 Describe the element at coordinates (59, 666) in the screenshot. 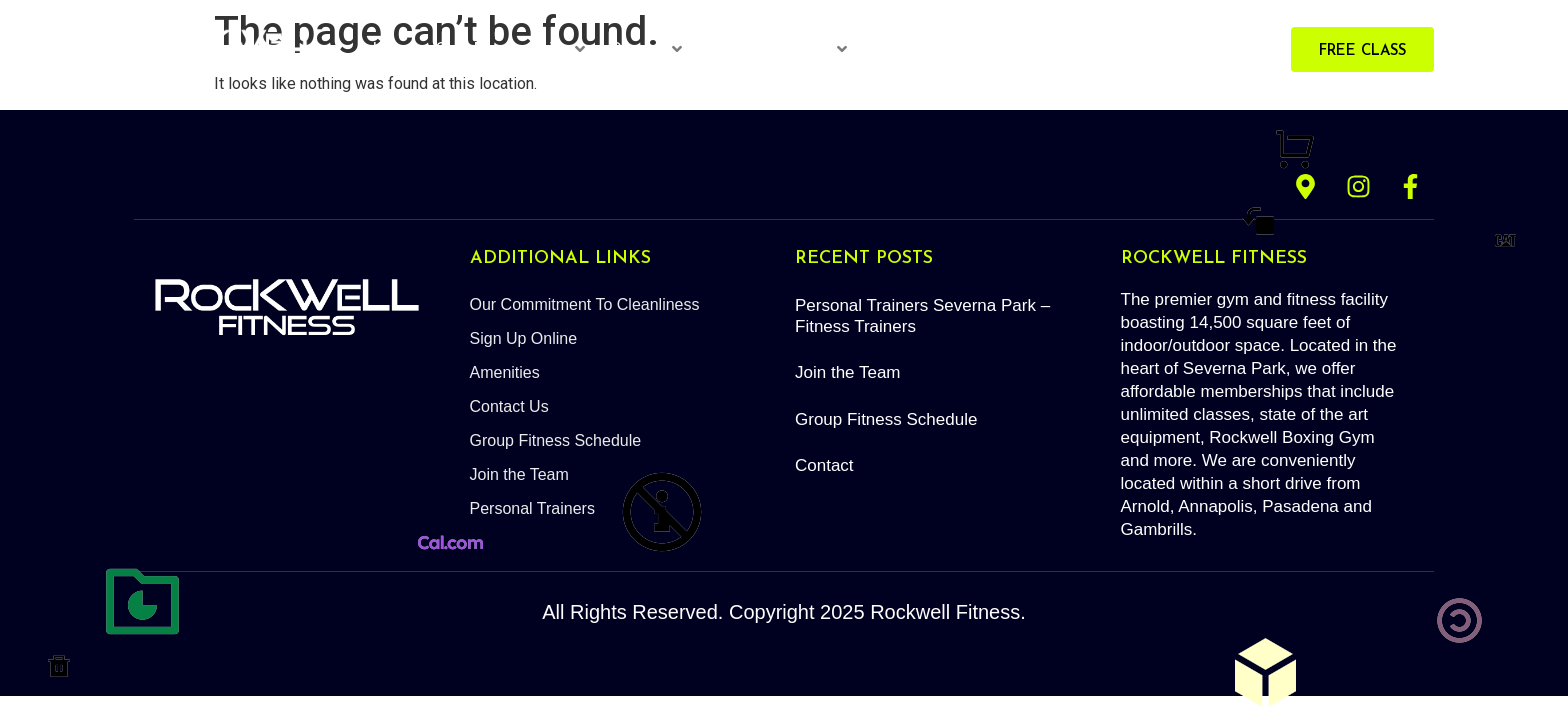

I see `delete selected item` at that location.